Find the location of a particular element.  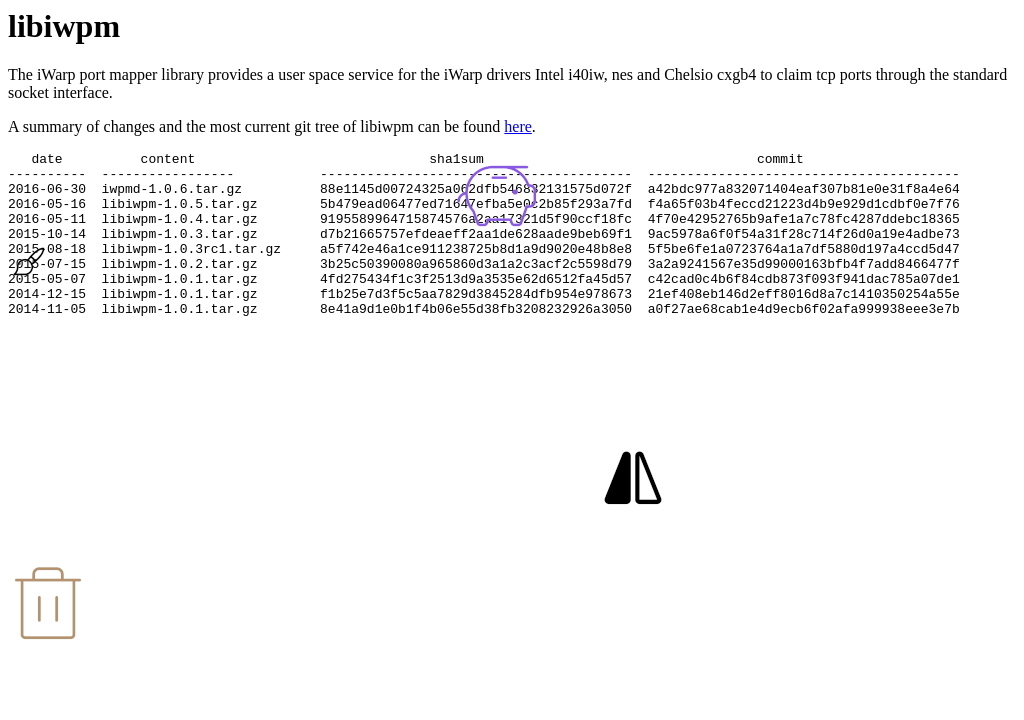

access savings or budget features is located at coordinates (498, 196).